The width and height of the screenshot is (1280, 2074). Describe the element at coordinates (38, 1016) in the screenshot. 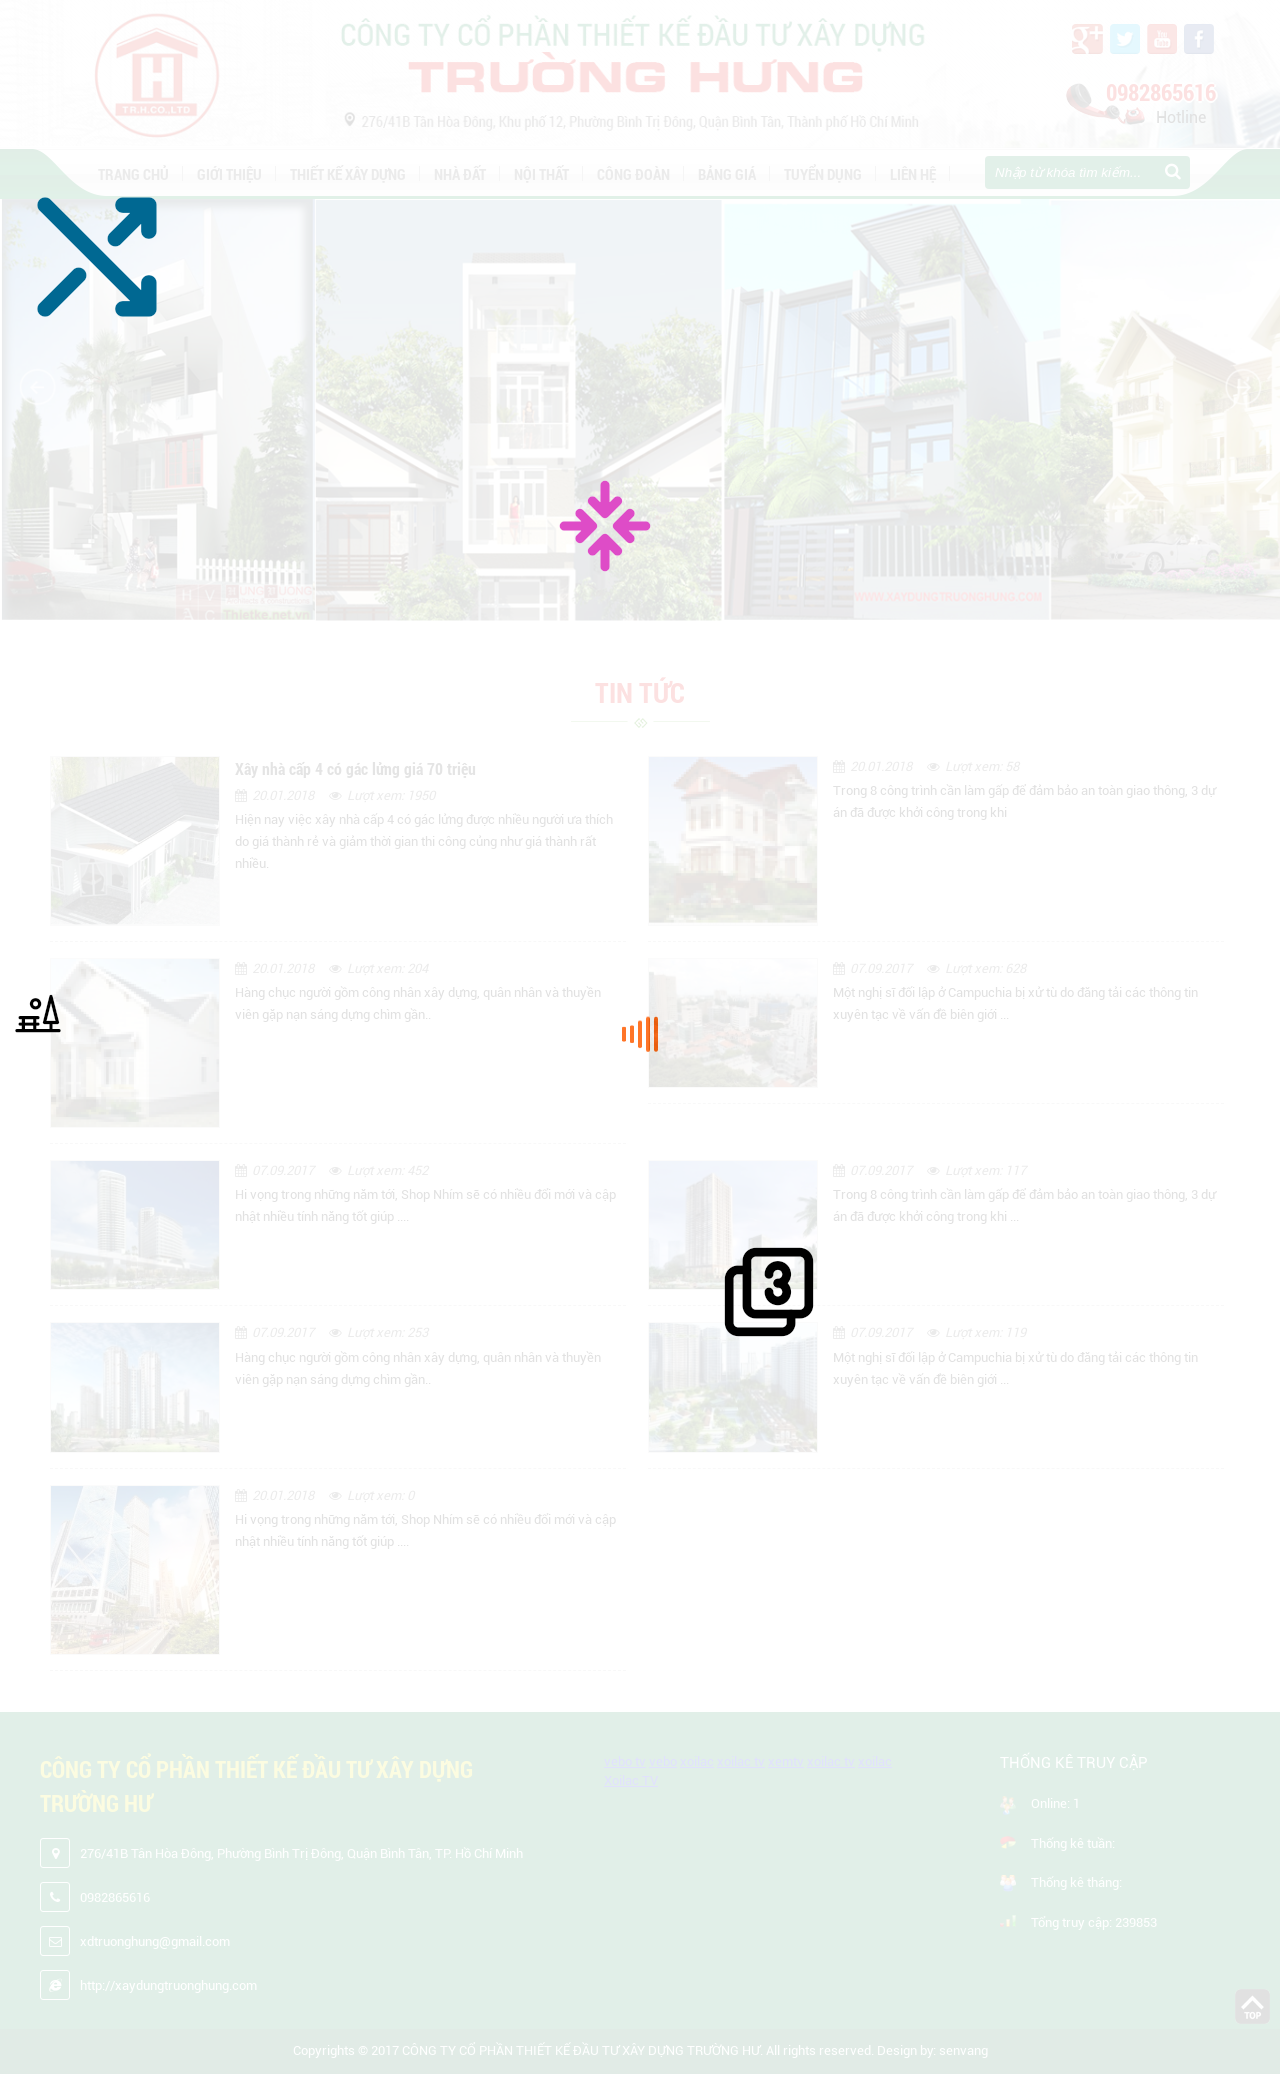

I see `view nearby parks or green spaces` at that location.